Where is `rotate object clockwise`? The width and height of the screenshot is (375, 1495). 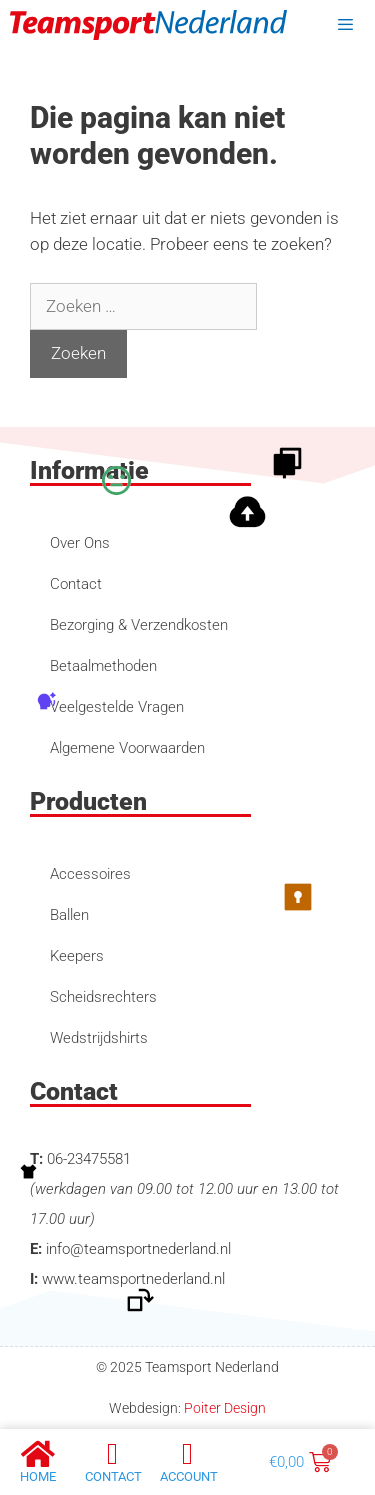 rotate object clockwise is located at coordinates (140, 1300).